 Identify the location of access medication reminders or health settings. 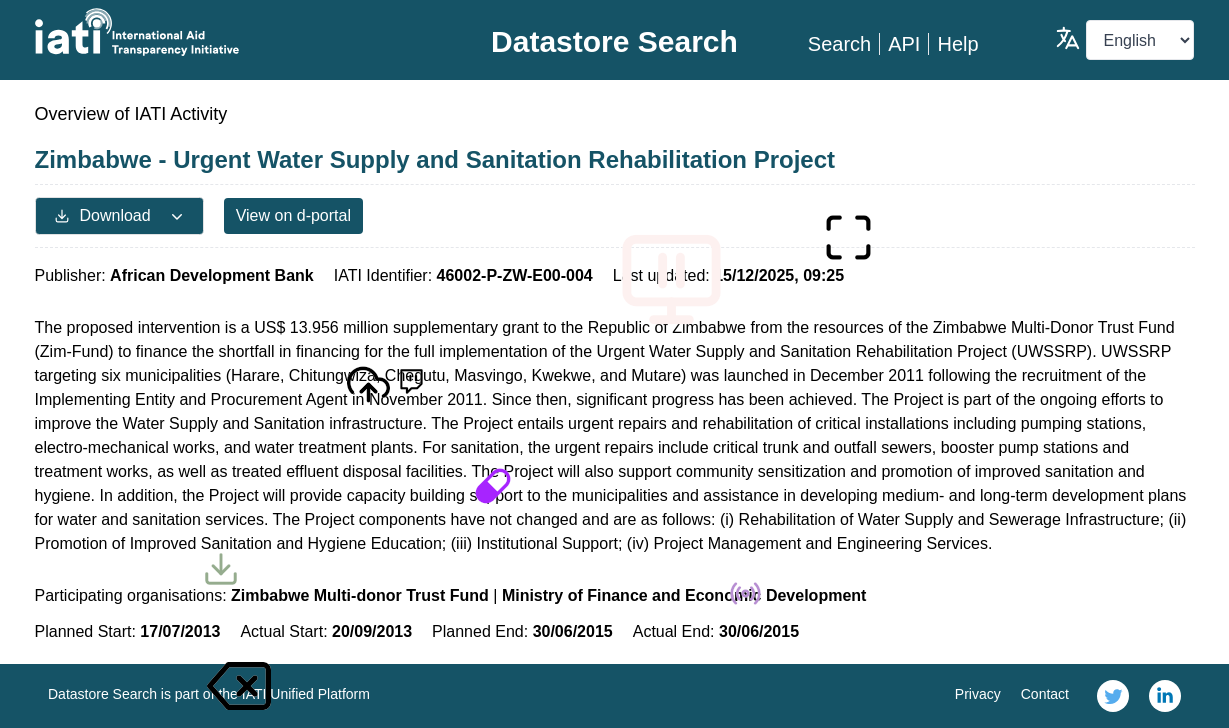
(493, 486).